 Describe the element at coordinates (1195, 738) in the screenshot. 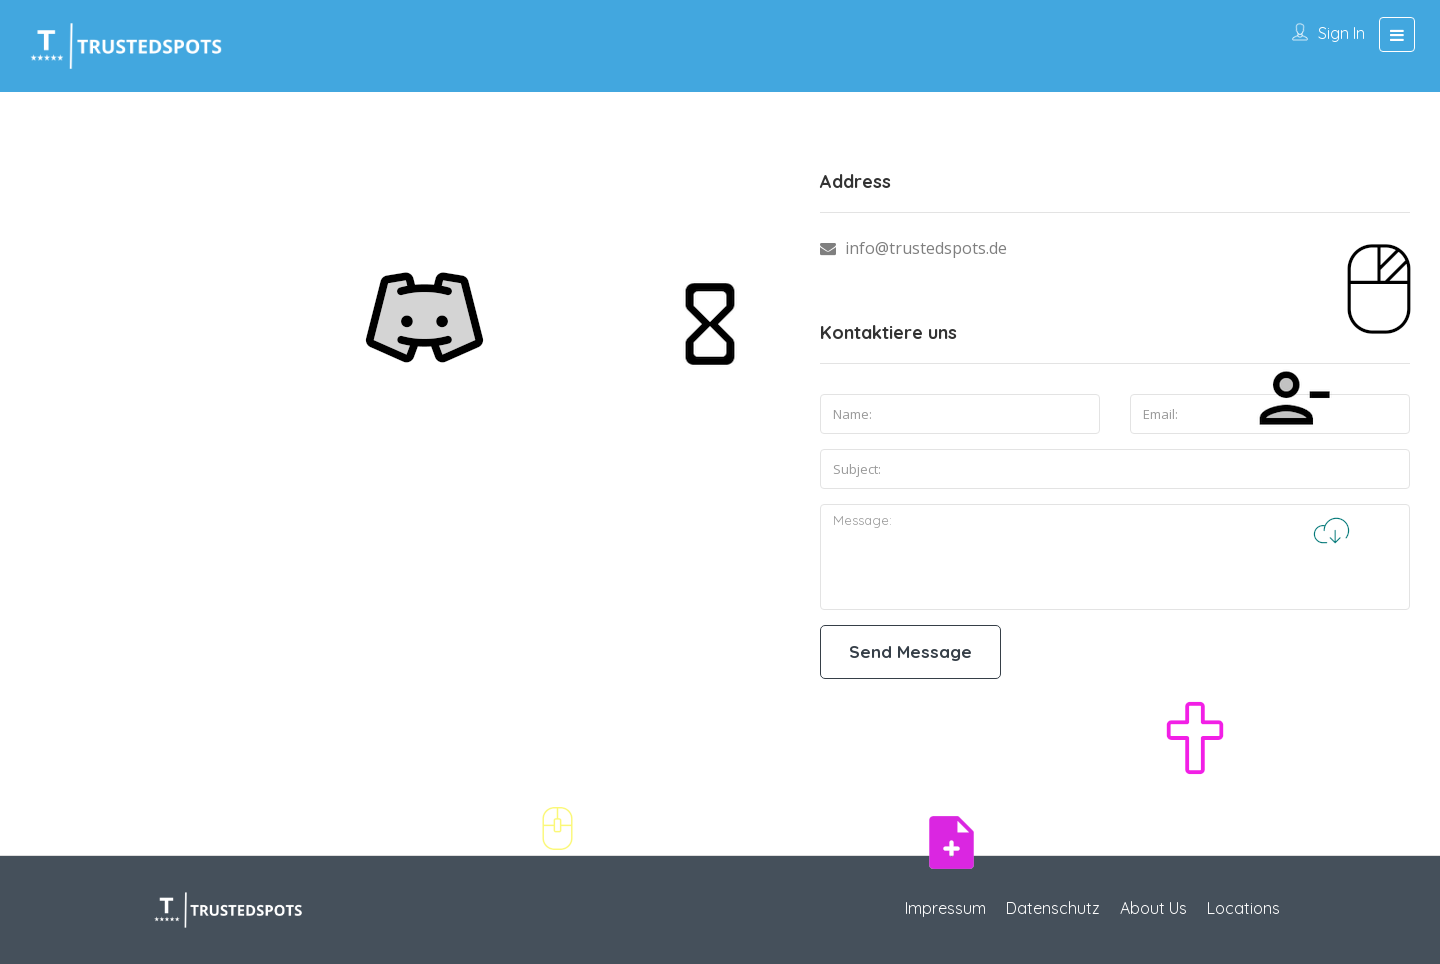

I see `indicates a religious or faith-based feature` at that location.